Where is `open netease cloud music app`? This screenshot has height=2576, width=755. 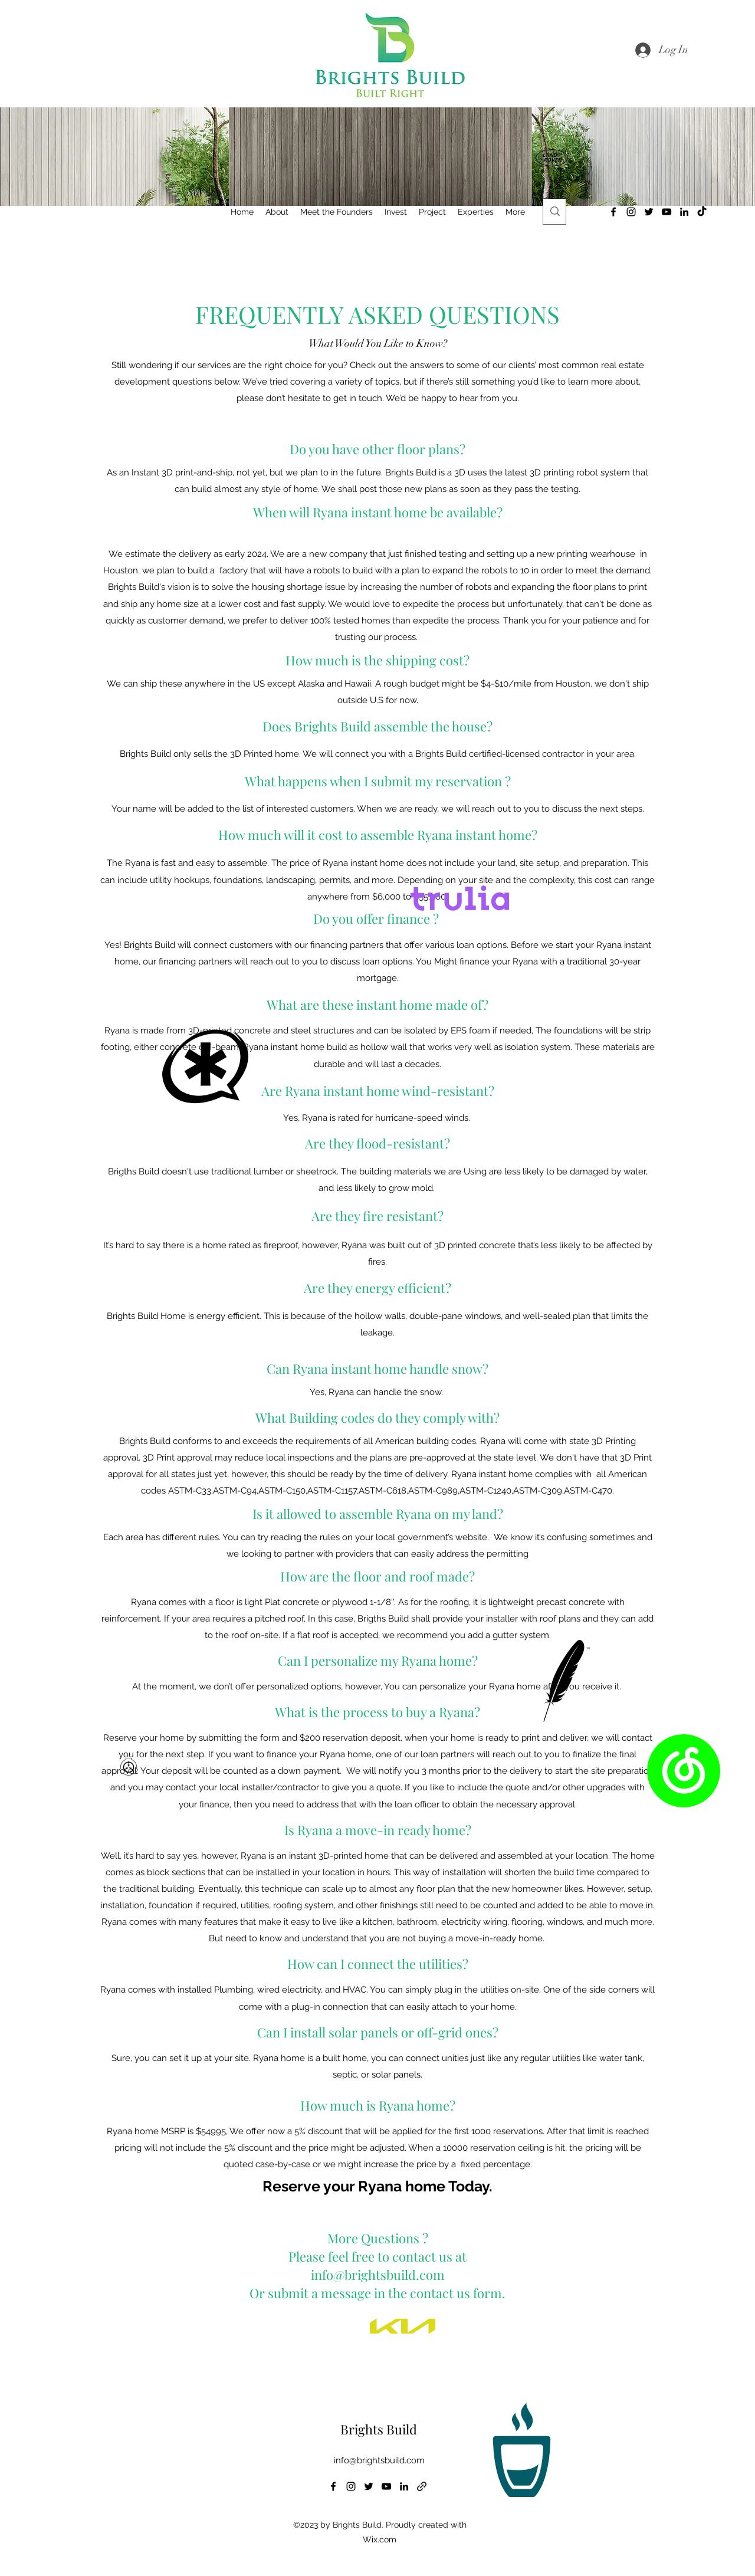 open netease cloud music app is located at coordinates (684, 1771).